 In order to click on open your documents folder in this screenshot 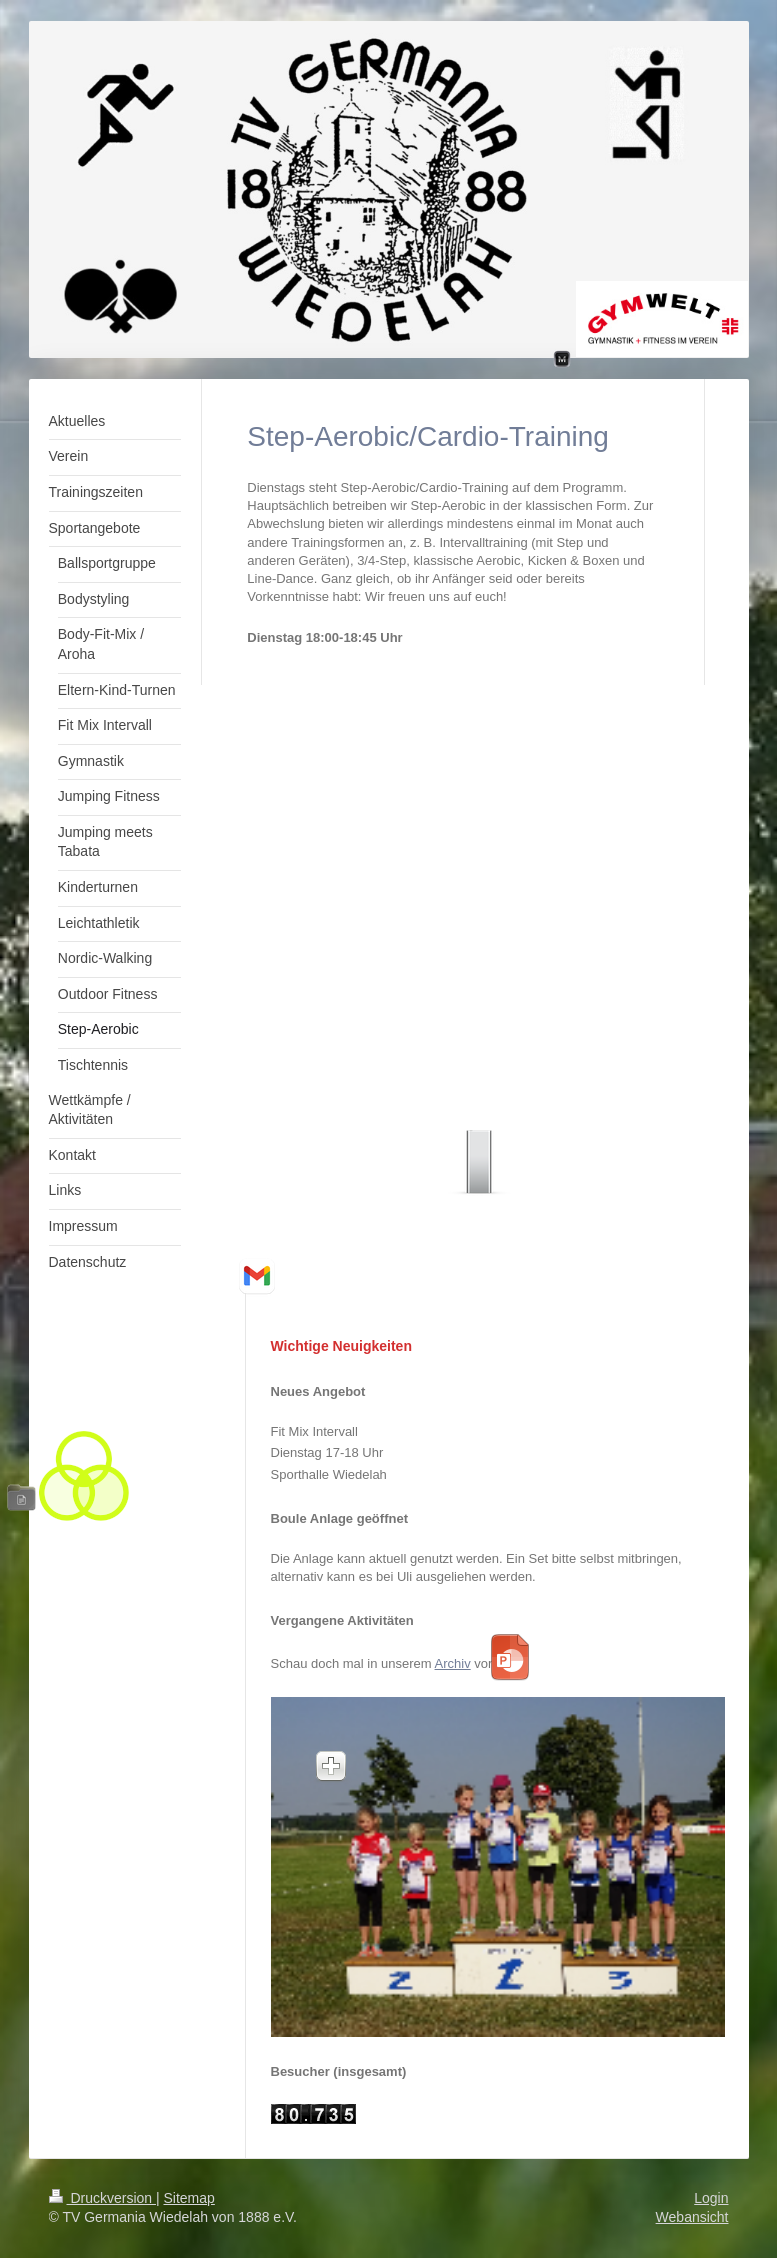, I will do `click(21, 1497)`.